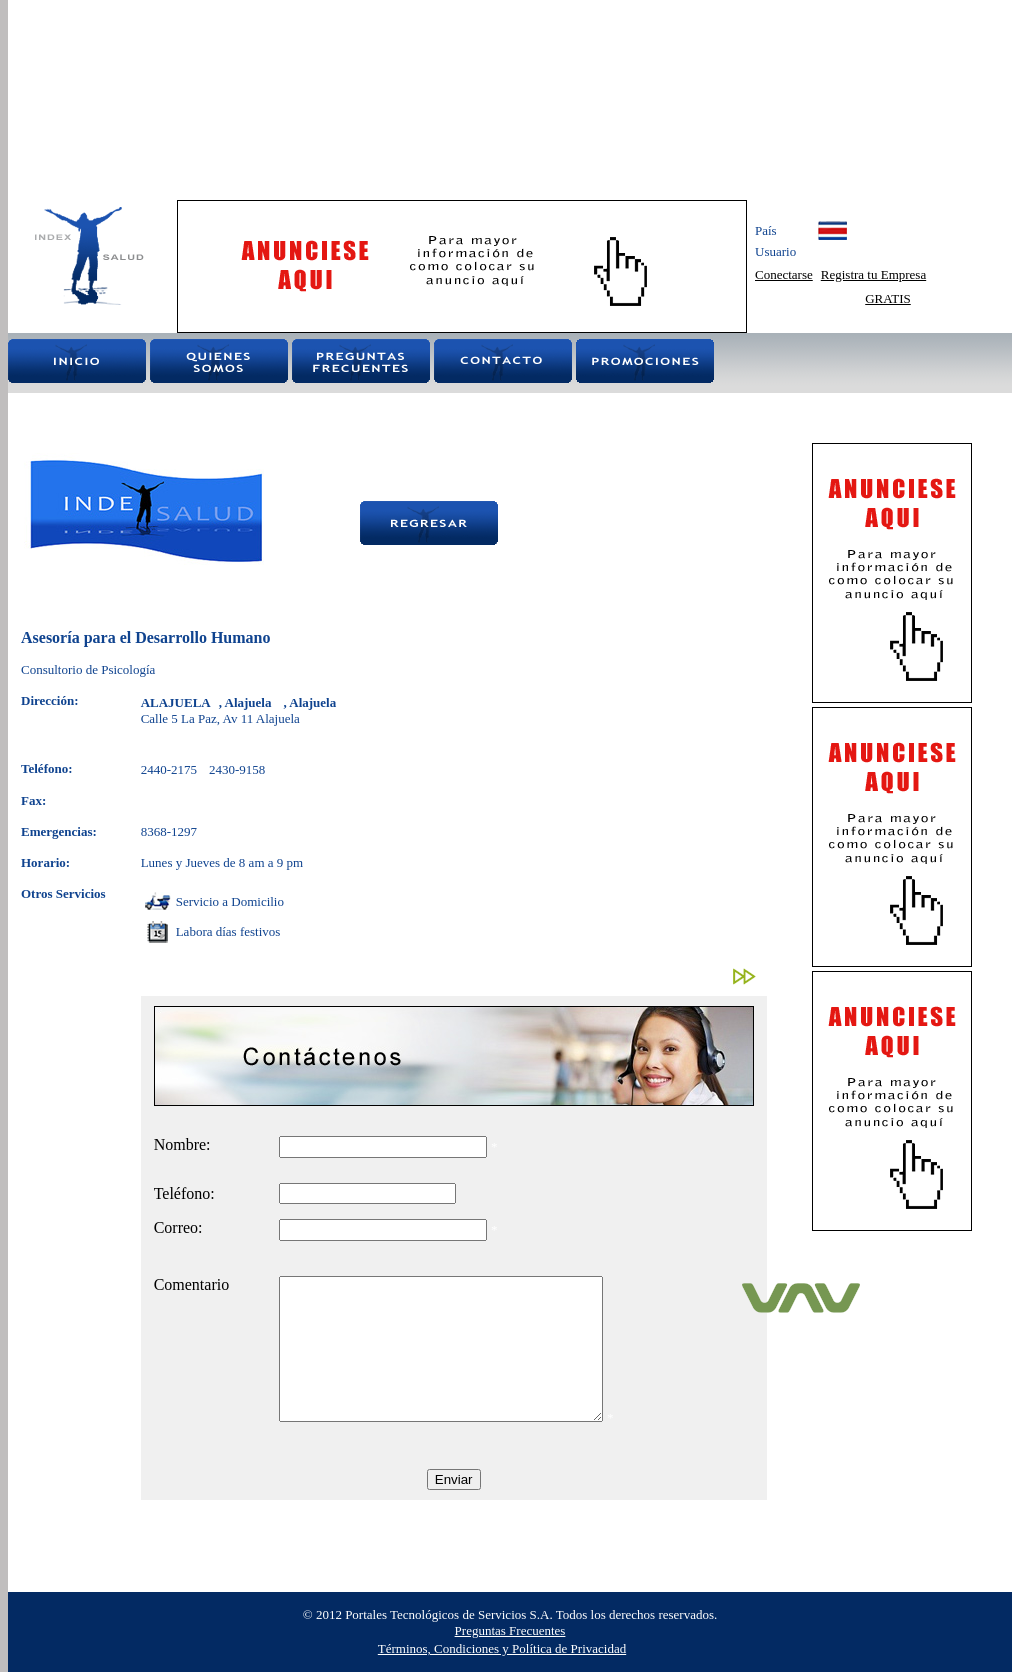 This screenshot has height=1672, width=1012. Describe the element at coordinates (801, 1295) in the screenshot. I see `vnv brand logo` at that location.